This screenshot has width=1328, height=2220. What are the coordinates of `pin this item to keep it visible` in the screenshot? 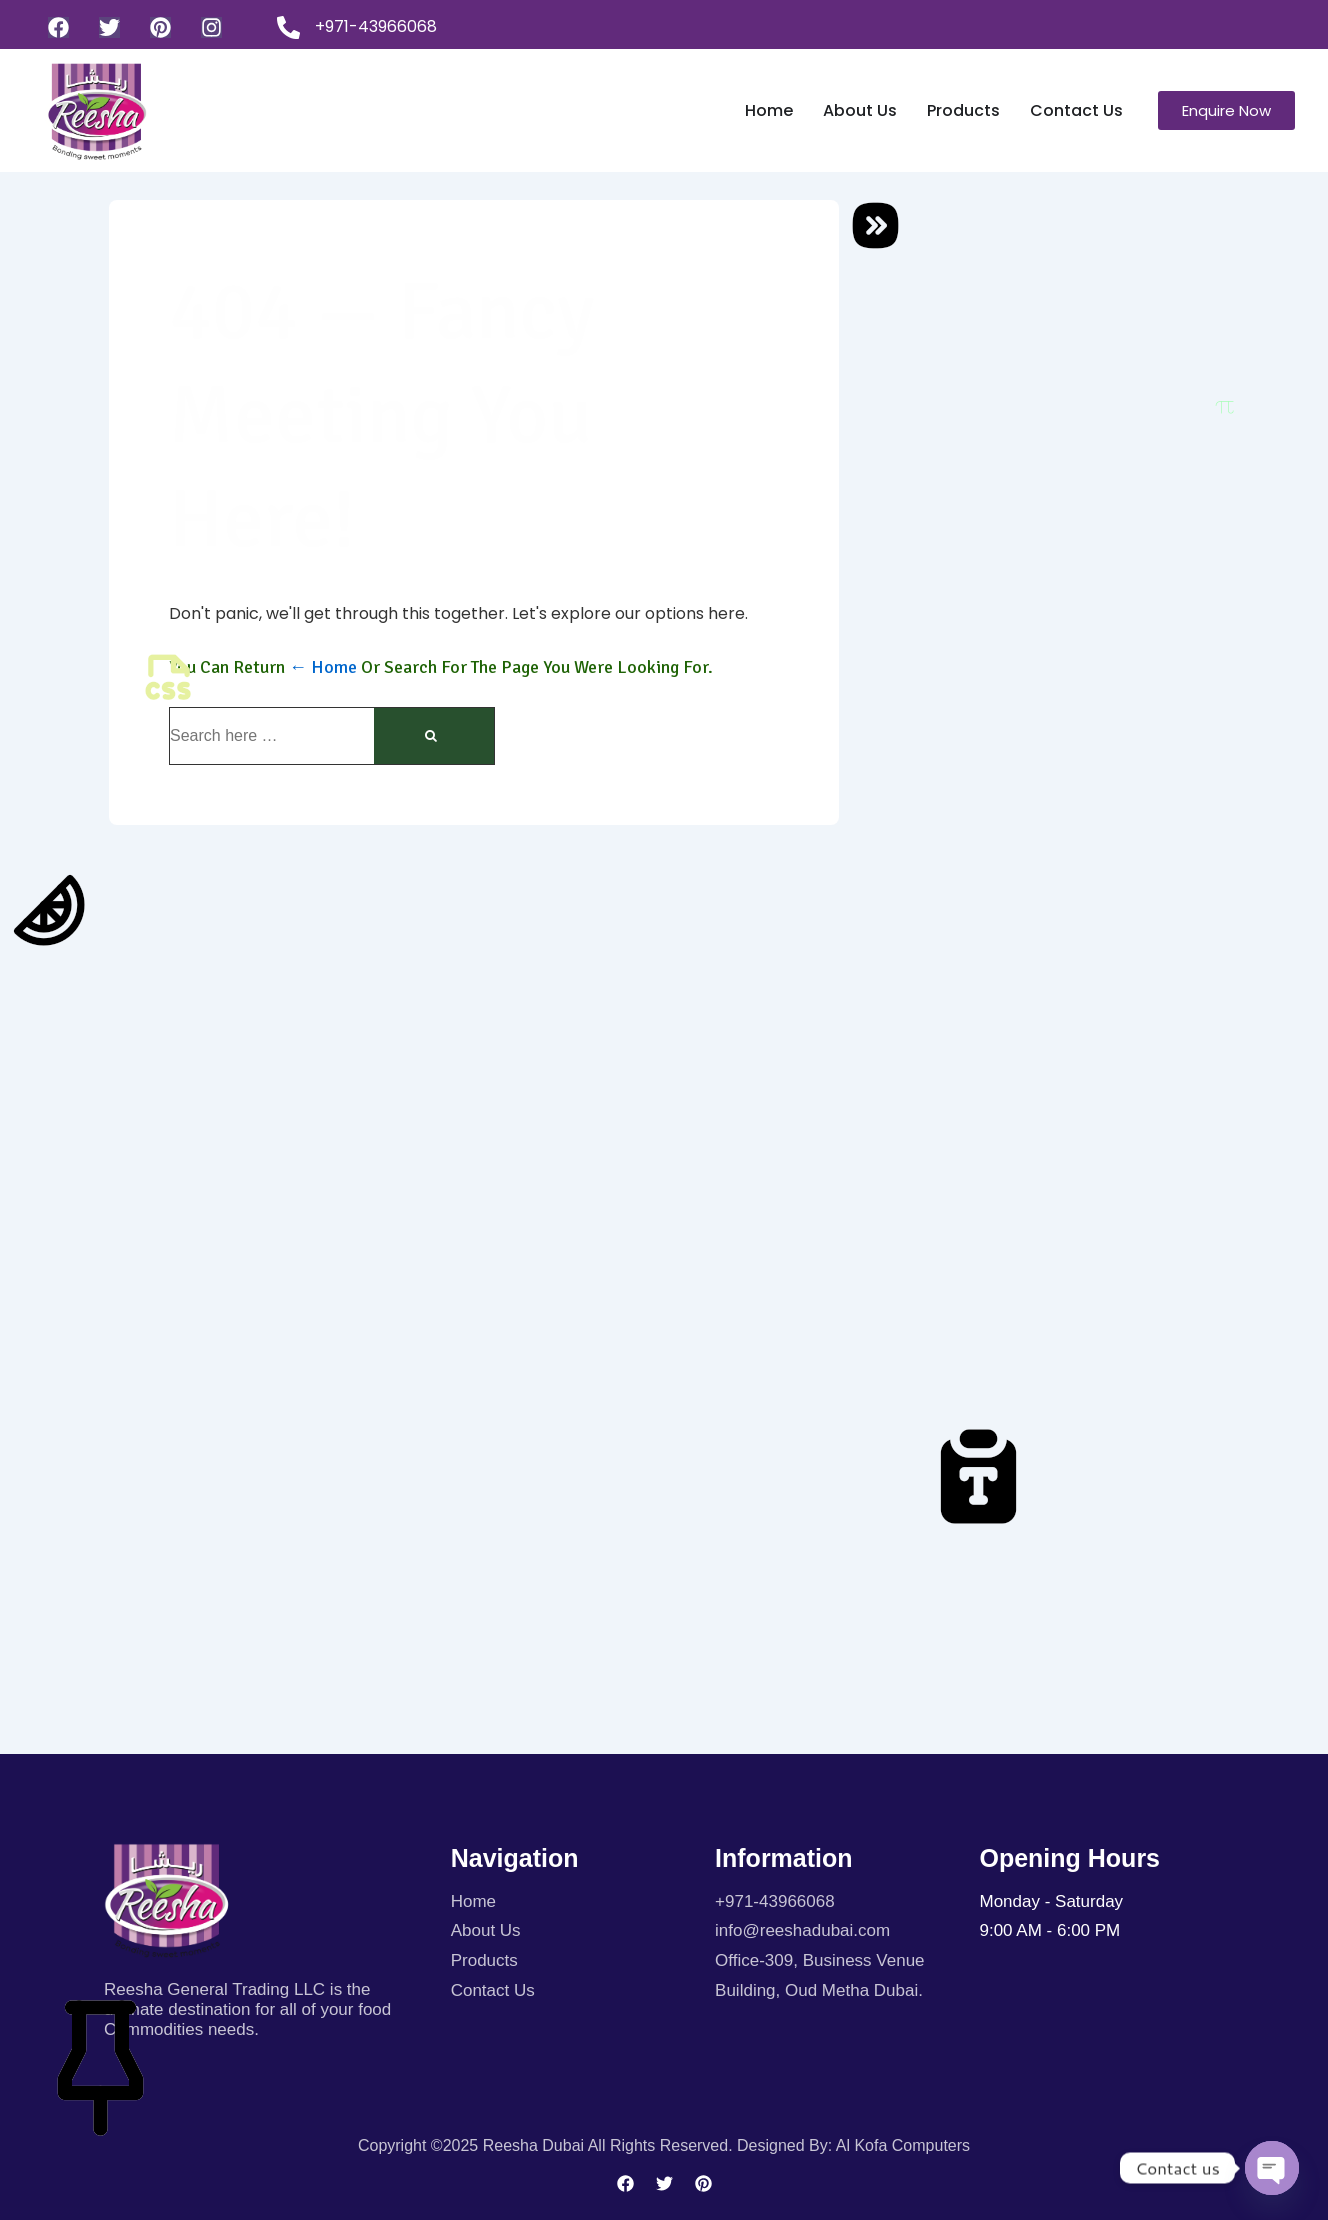 It's located at (100, 2064).